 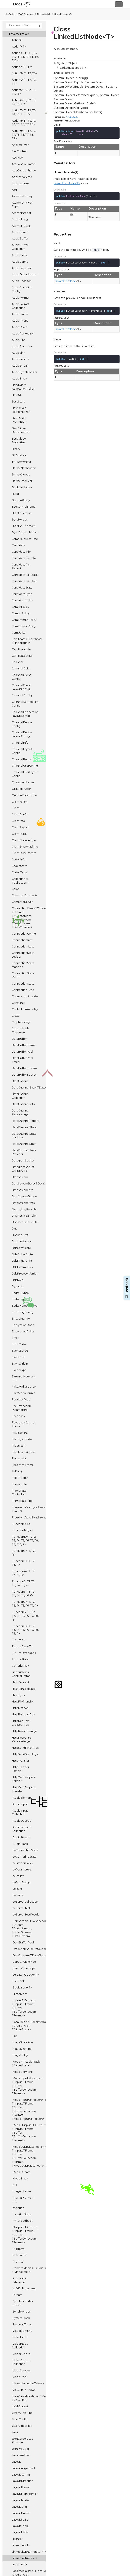 What do you see at coordinates (28, 1303) in the screenshot?
I see `open chat or messaging feature` at bounding box center [28, 1303].